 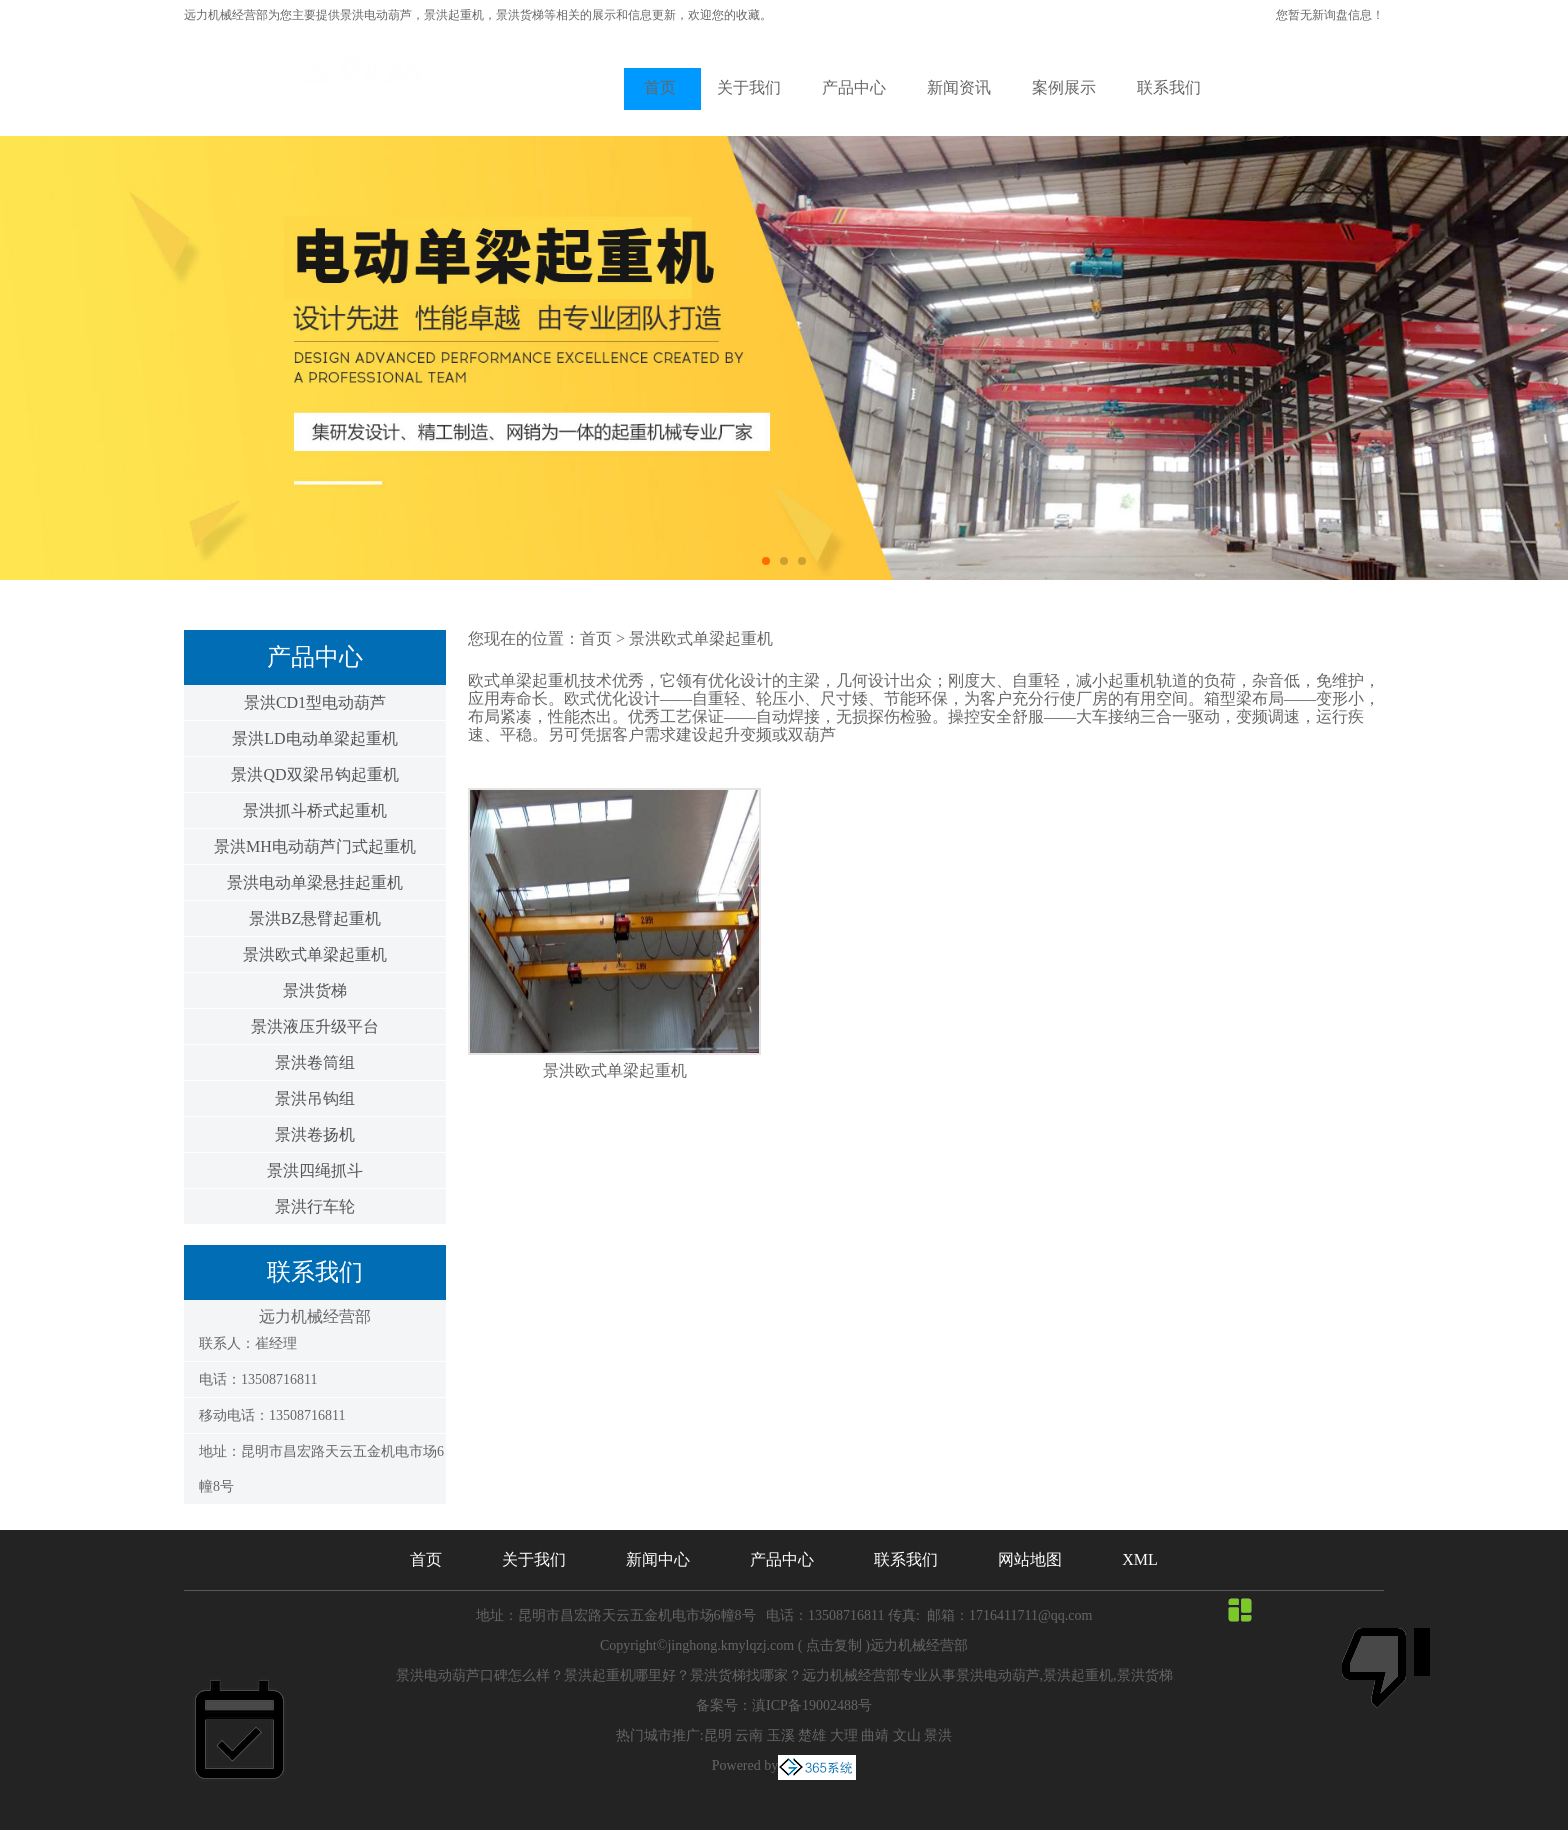 What do you see at coordinates (239, 1734) in the screenshot?
I see `event confirmed or scheduled successfully` at bounding box center [239, 1734].